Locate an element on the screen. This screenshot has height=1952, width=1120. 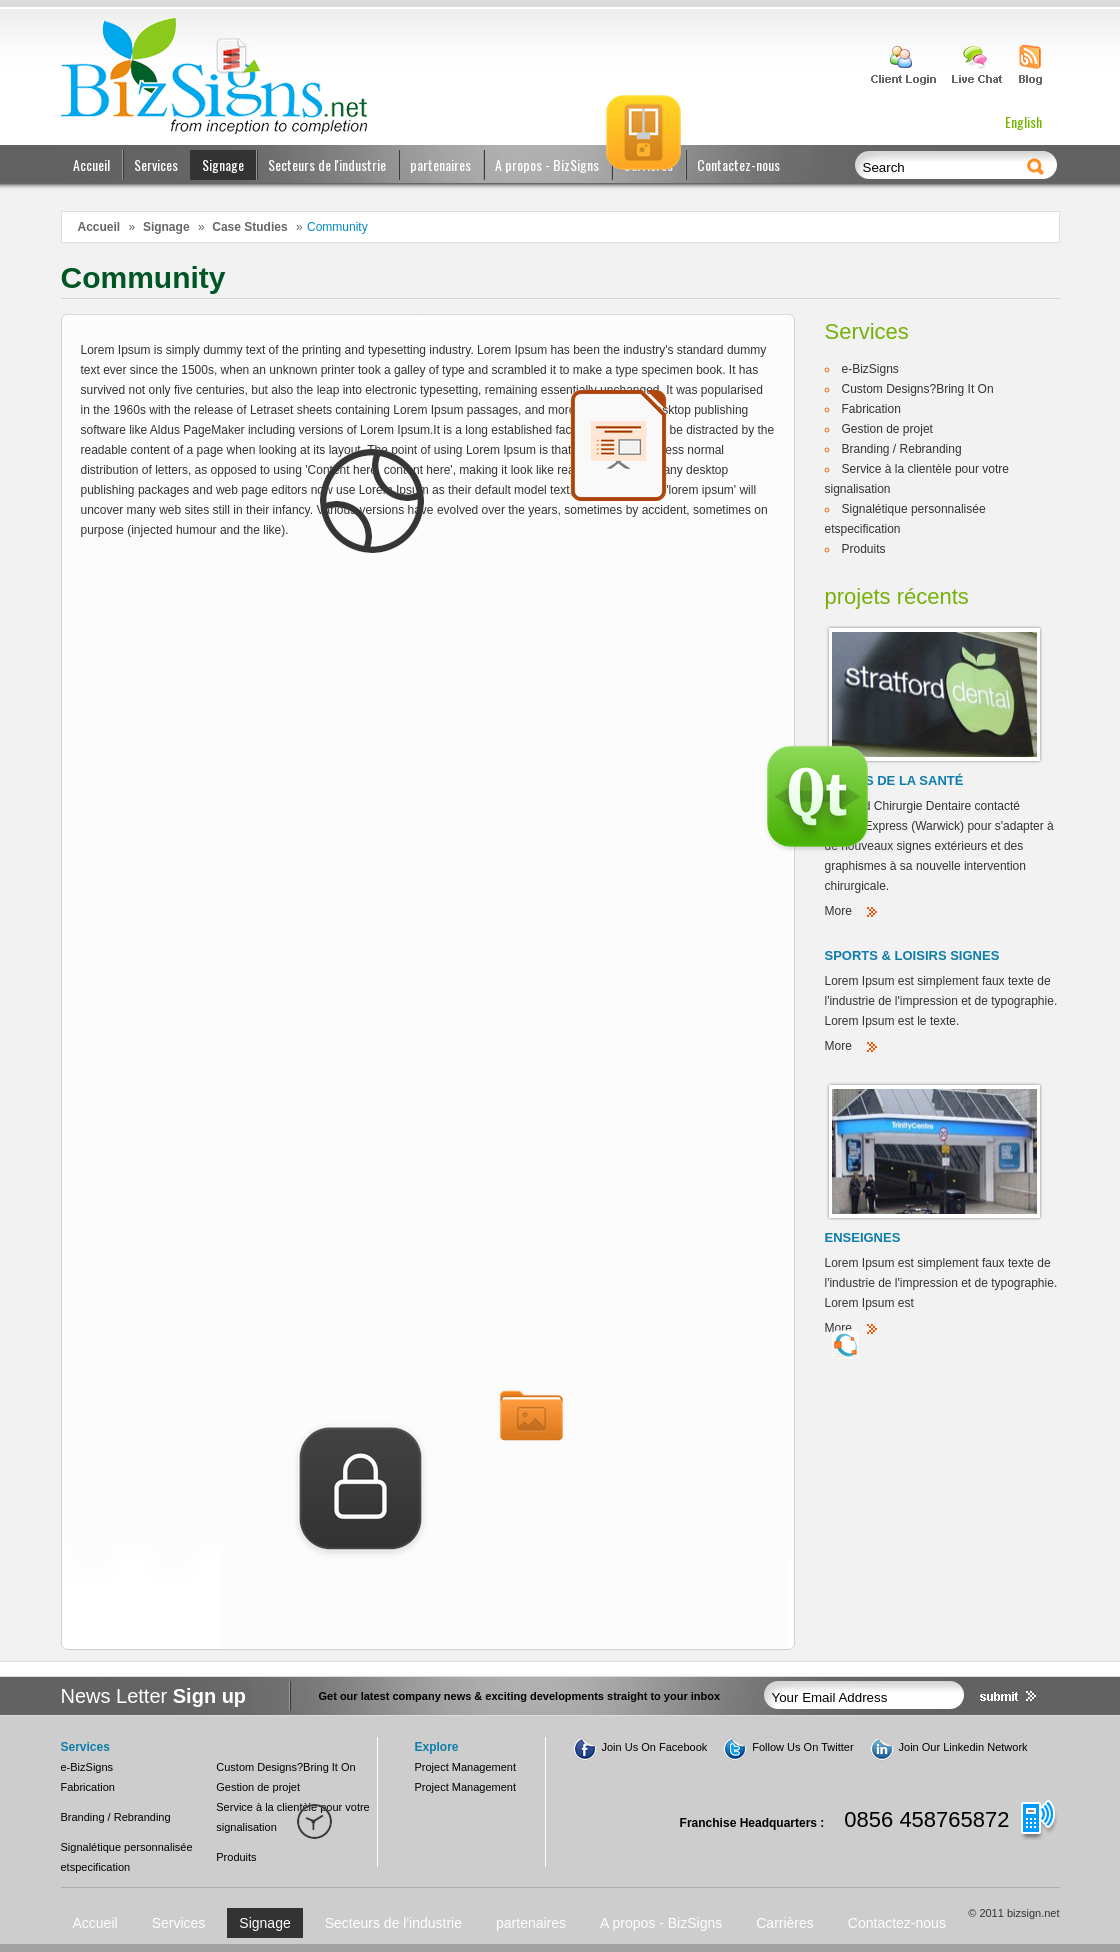
indicates a scala source code file is located at coordinates (231, 55).